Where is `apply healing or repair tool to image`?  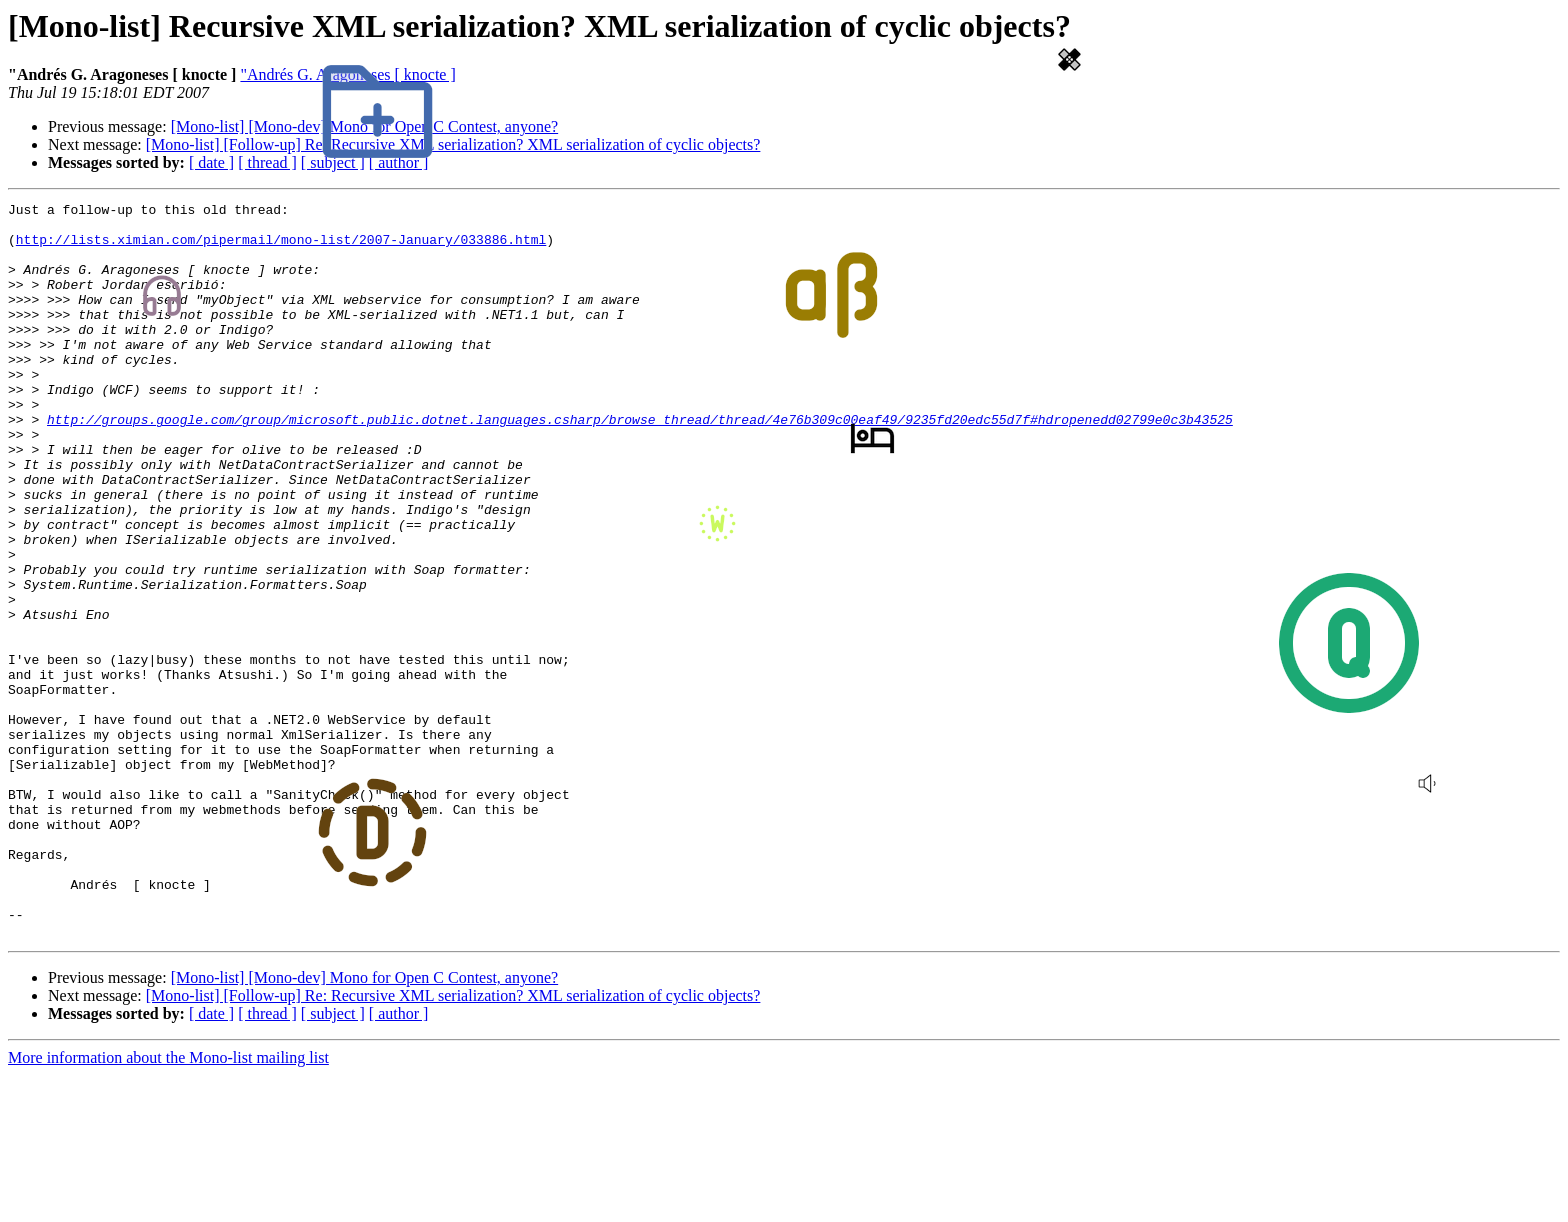 apply healing or repair tool to image is located at coordinates (1069, 59).